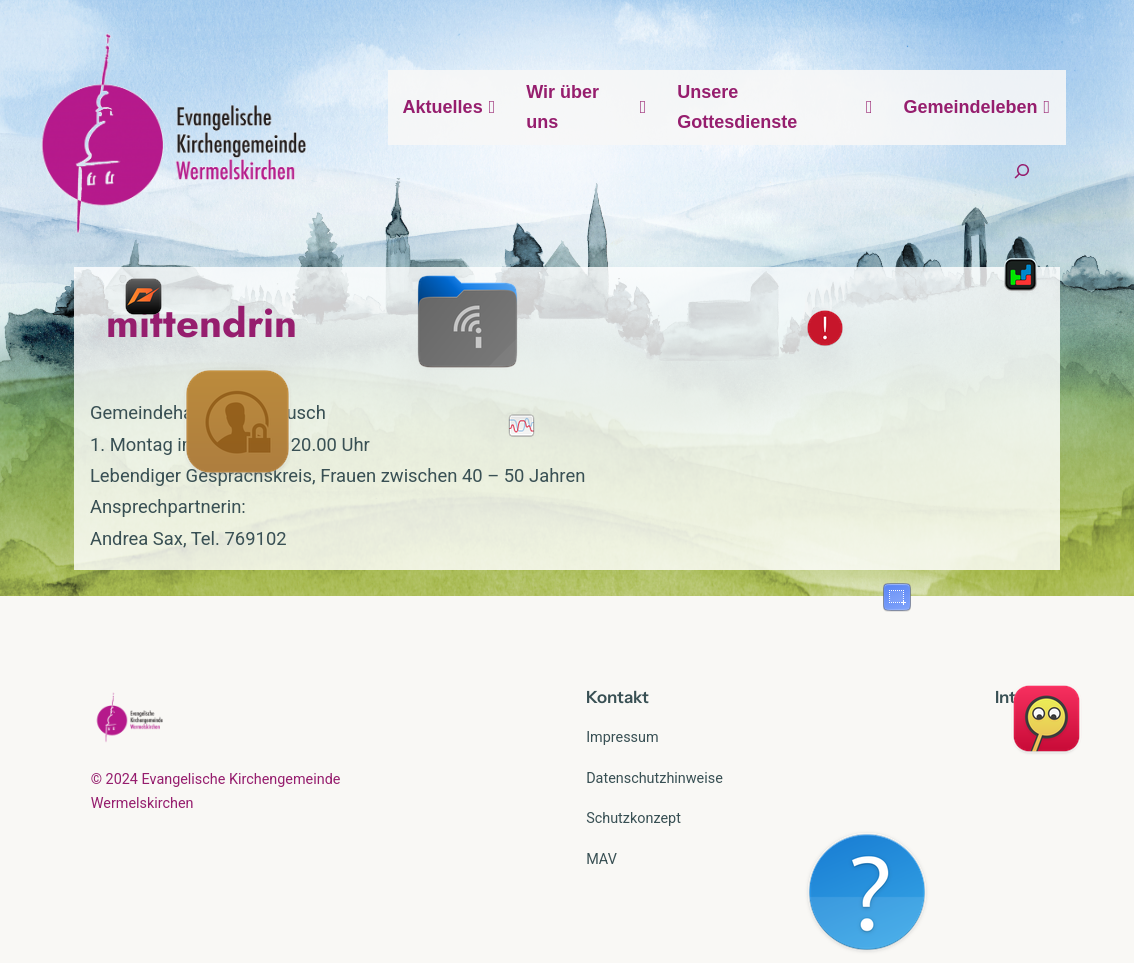 The image size is (1134, 963). Describe the element at coordinates (1046, 718) in the screenshot. I see `launch i2pd anonymous network router` at that location.